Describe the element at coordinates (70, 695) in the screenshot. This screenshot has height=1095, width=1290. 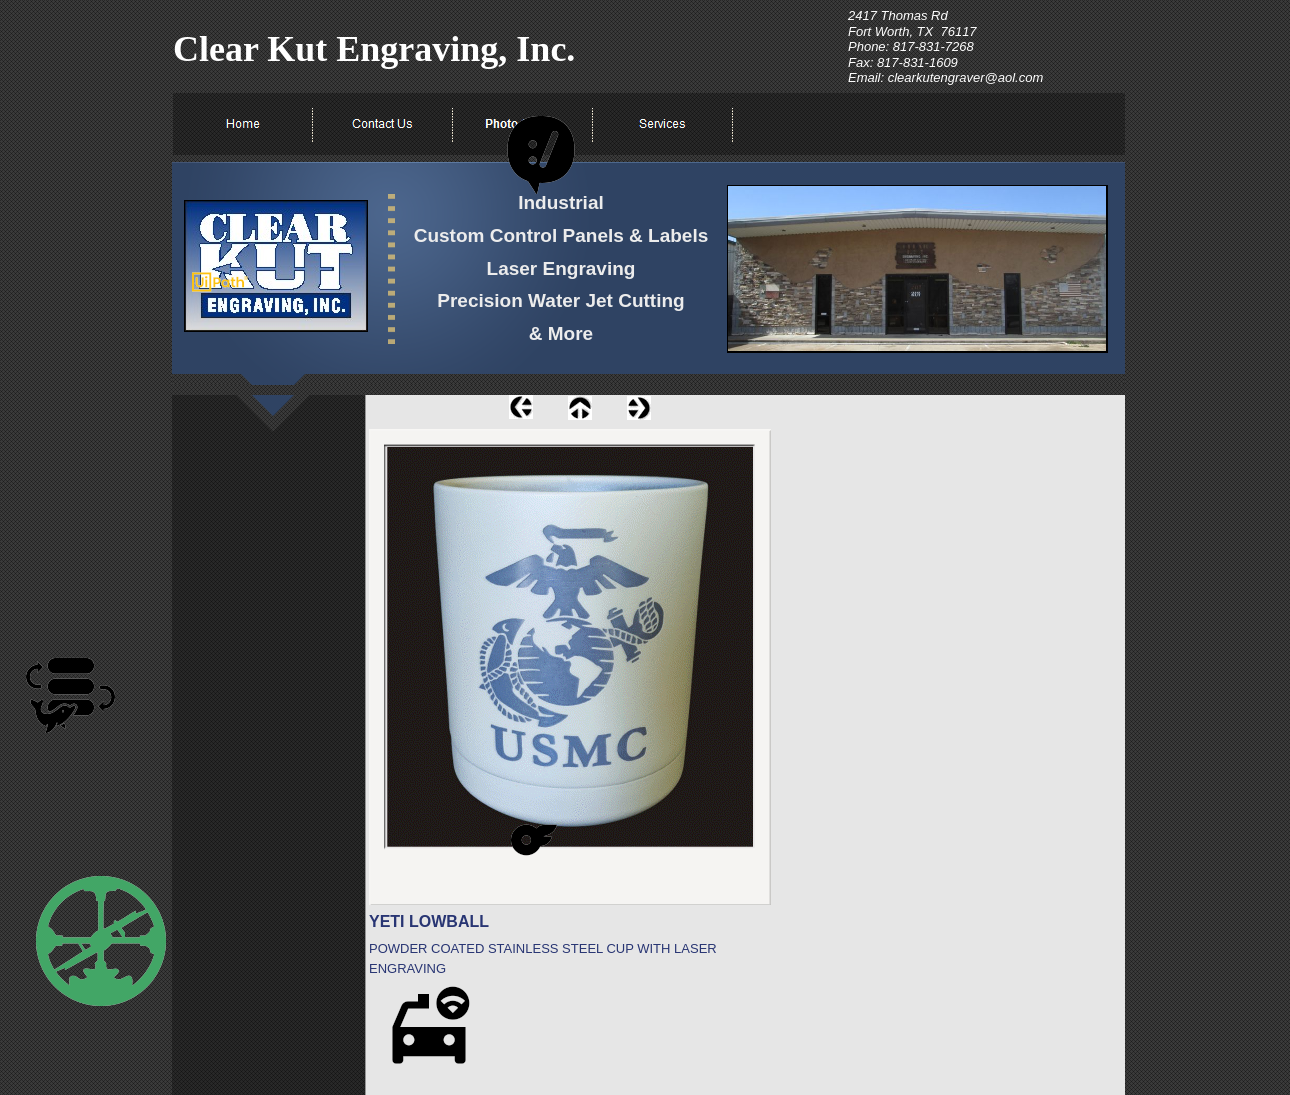
I see `apache dolphinscheduler logo` at that location.